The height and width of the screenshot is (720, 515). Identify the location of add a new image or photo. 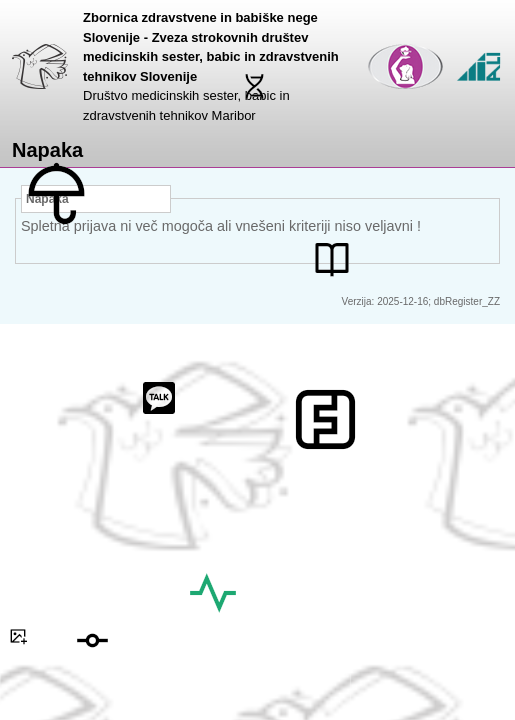
(18, 636).